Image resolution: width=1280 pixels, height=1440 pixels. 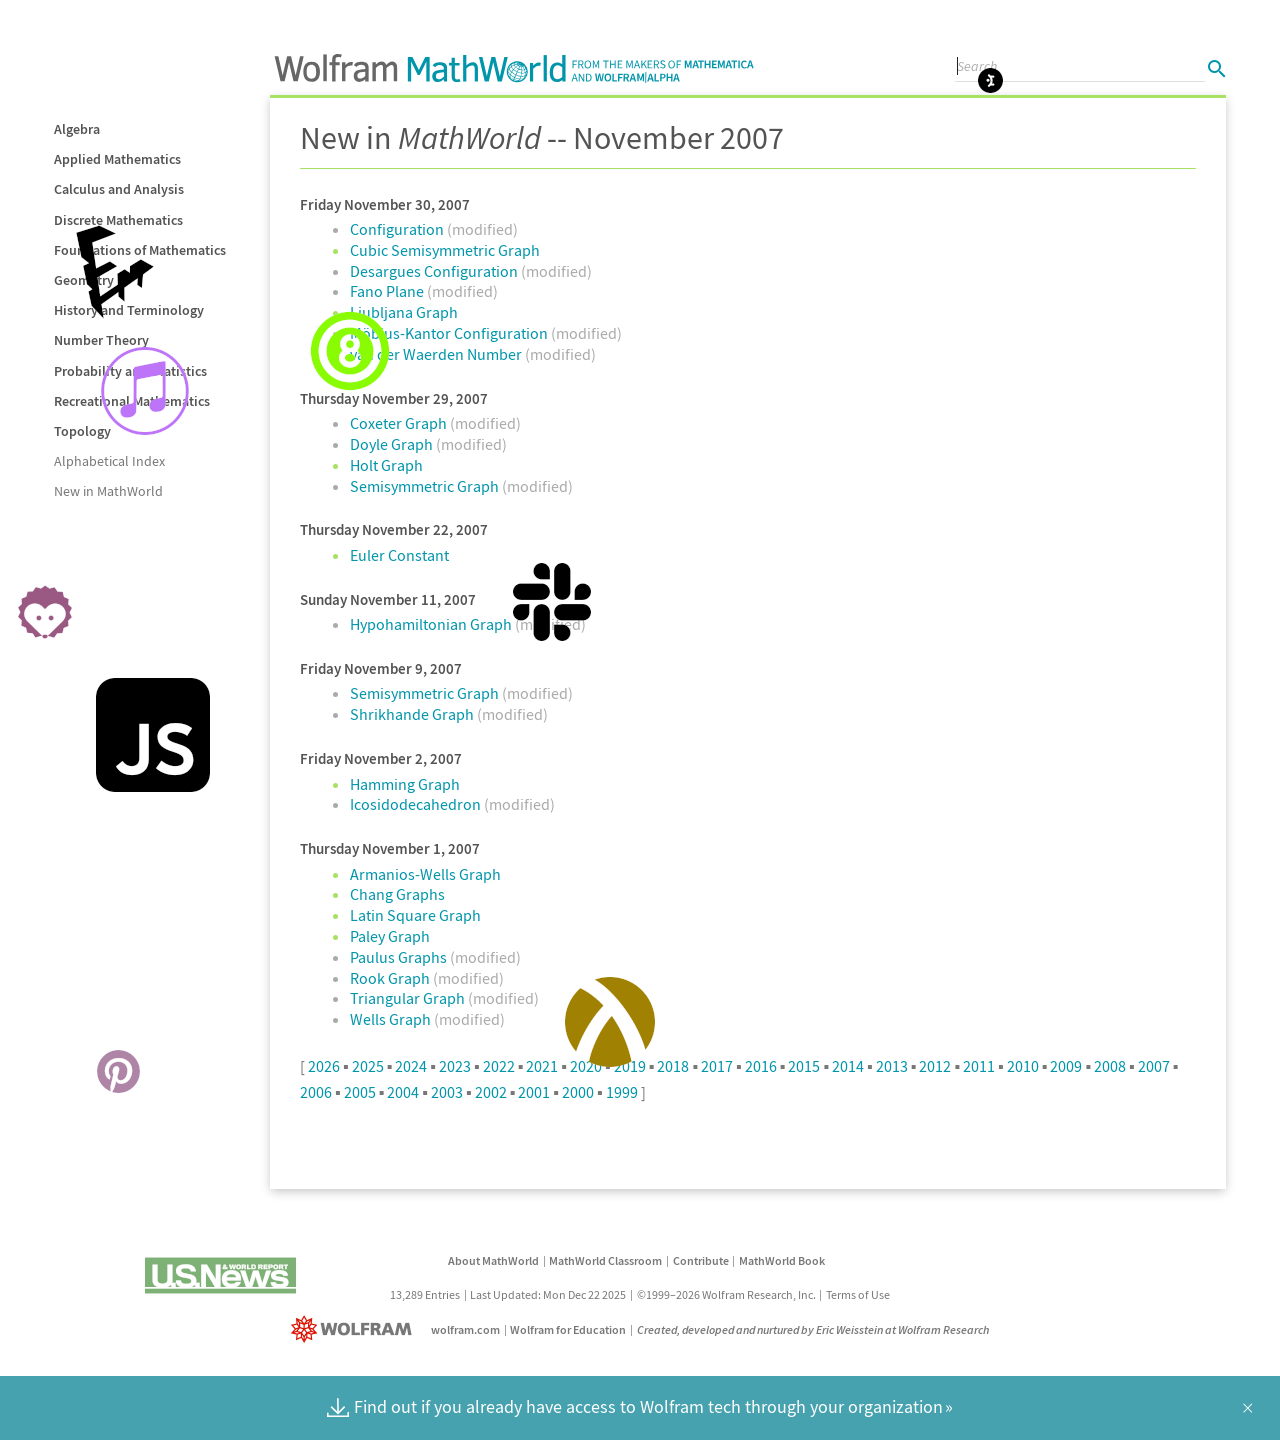 I want to click on linode cloud hosting service logo, so click(x=115, y=272).